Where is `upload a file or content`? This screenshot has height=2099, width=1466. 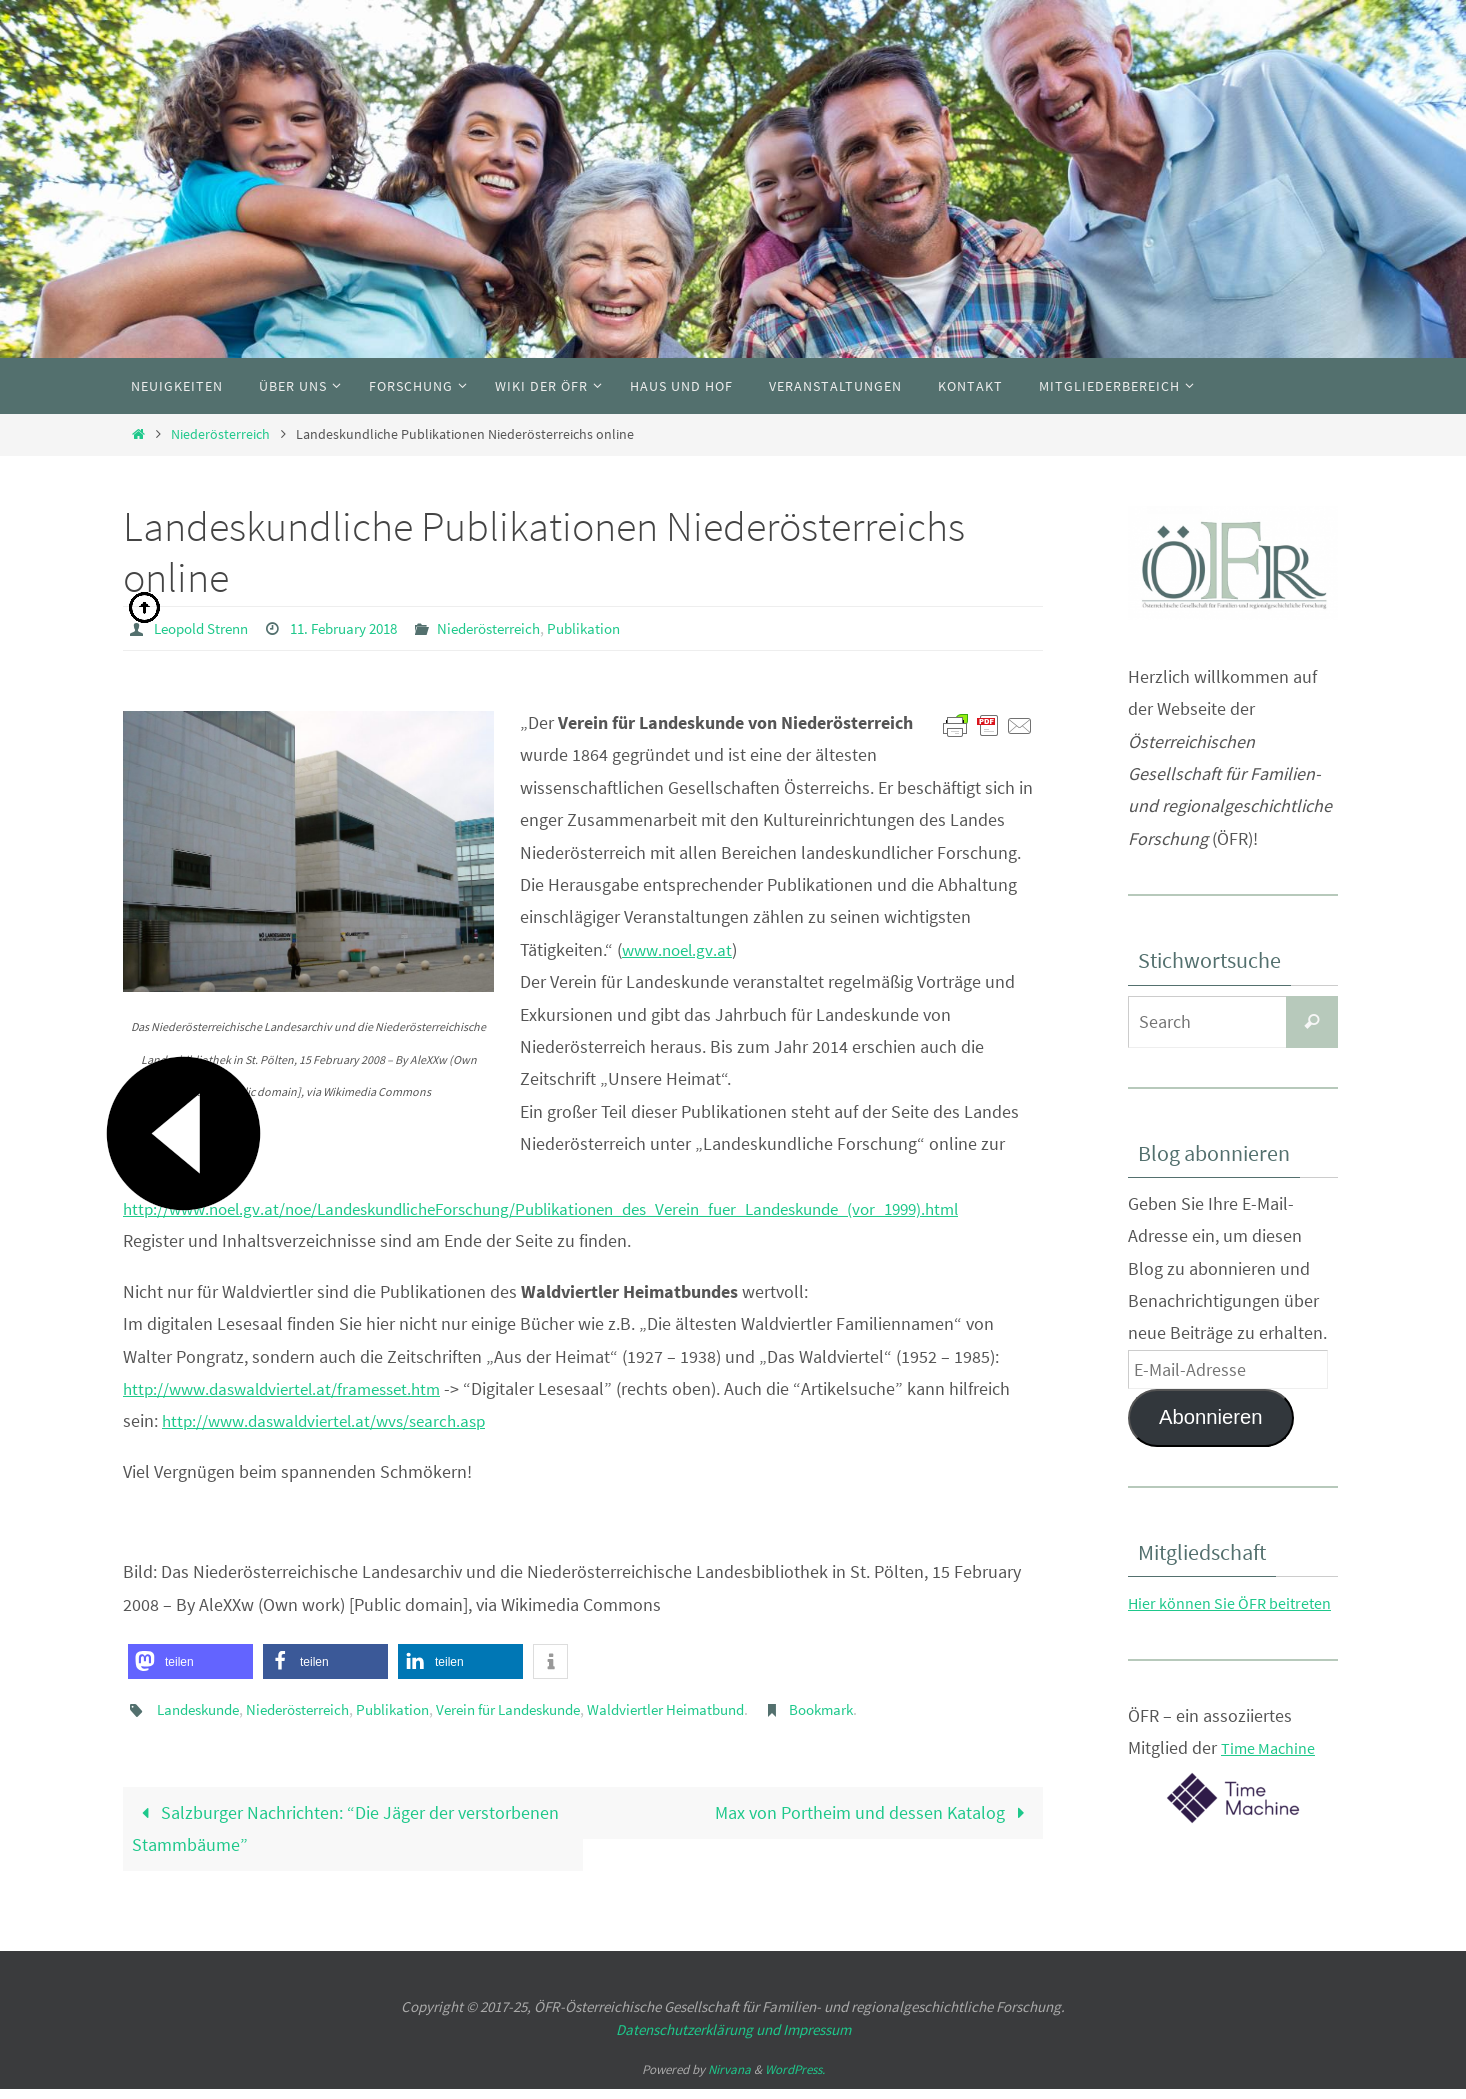 upload a file or content is located at coordinates (144, 607).